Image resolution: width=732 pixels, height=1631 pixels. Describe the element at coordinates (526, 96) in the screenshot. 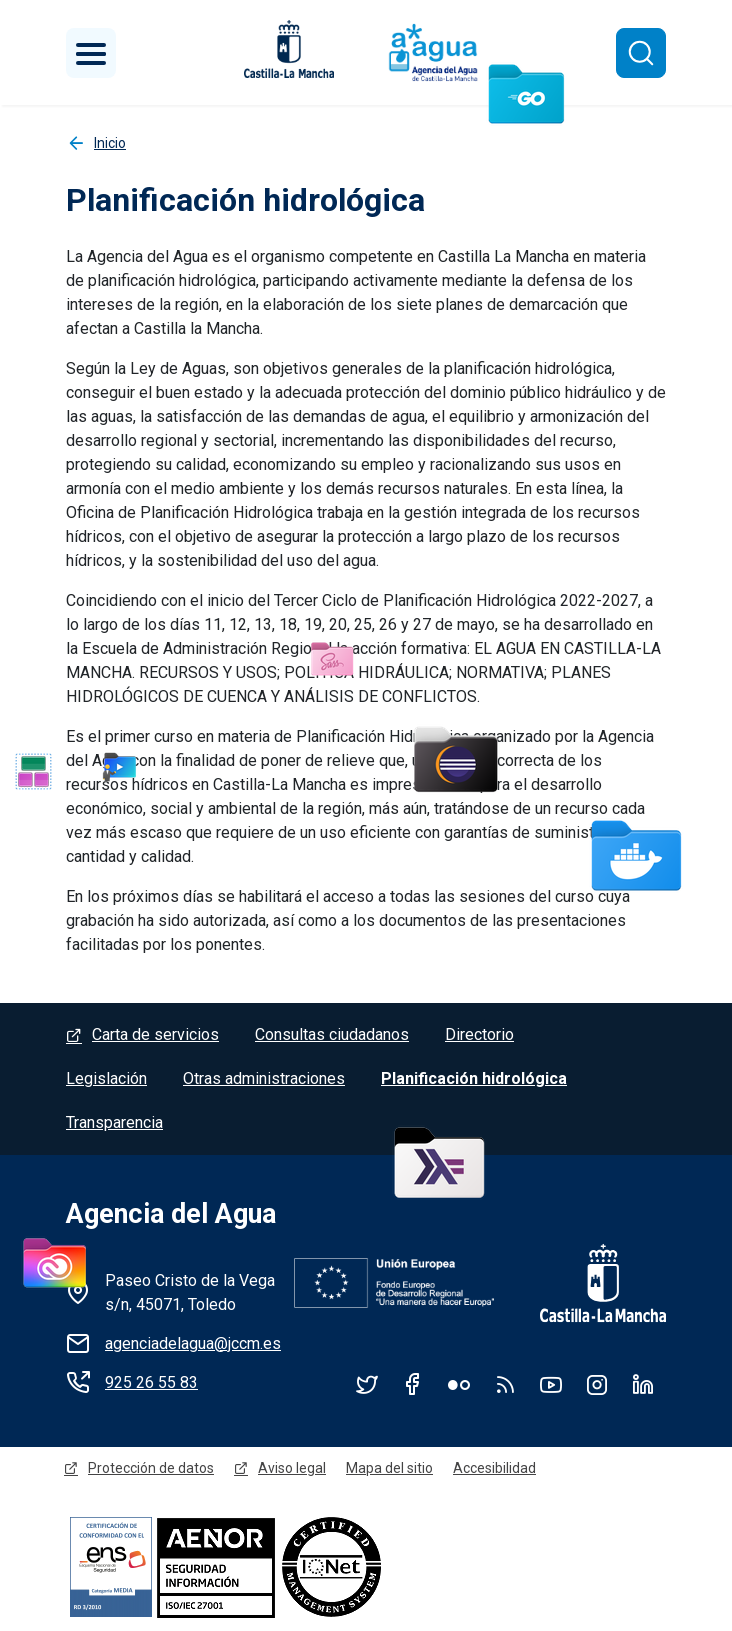

I see `open folder containing Go language projects` at that location.